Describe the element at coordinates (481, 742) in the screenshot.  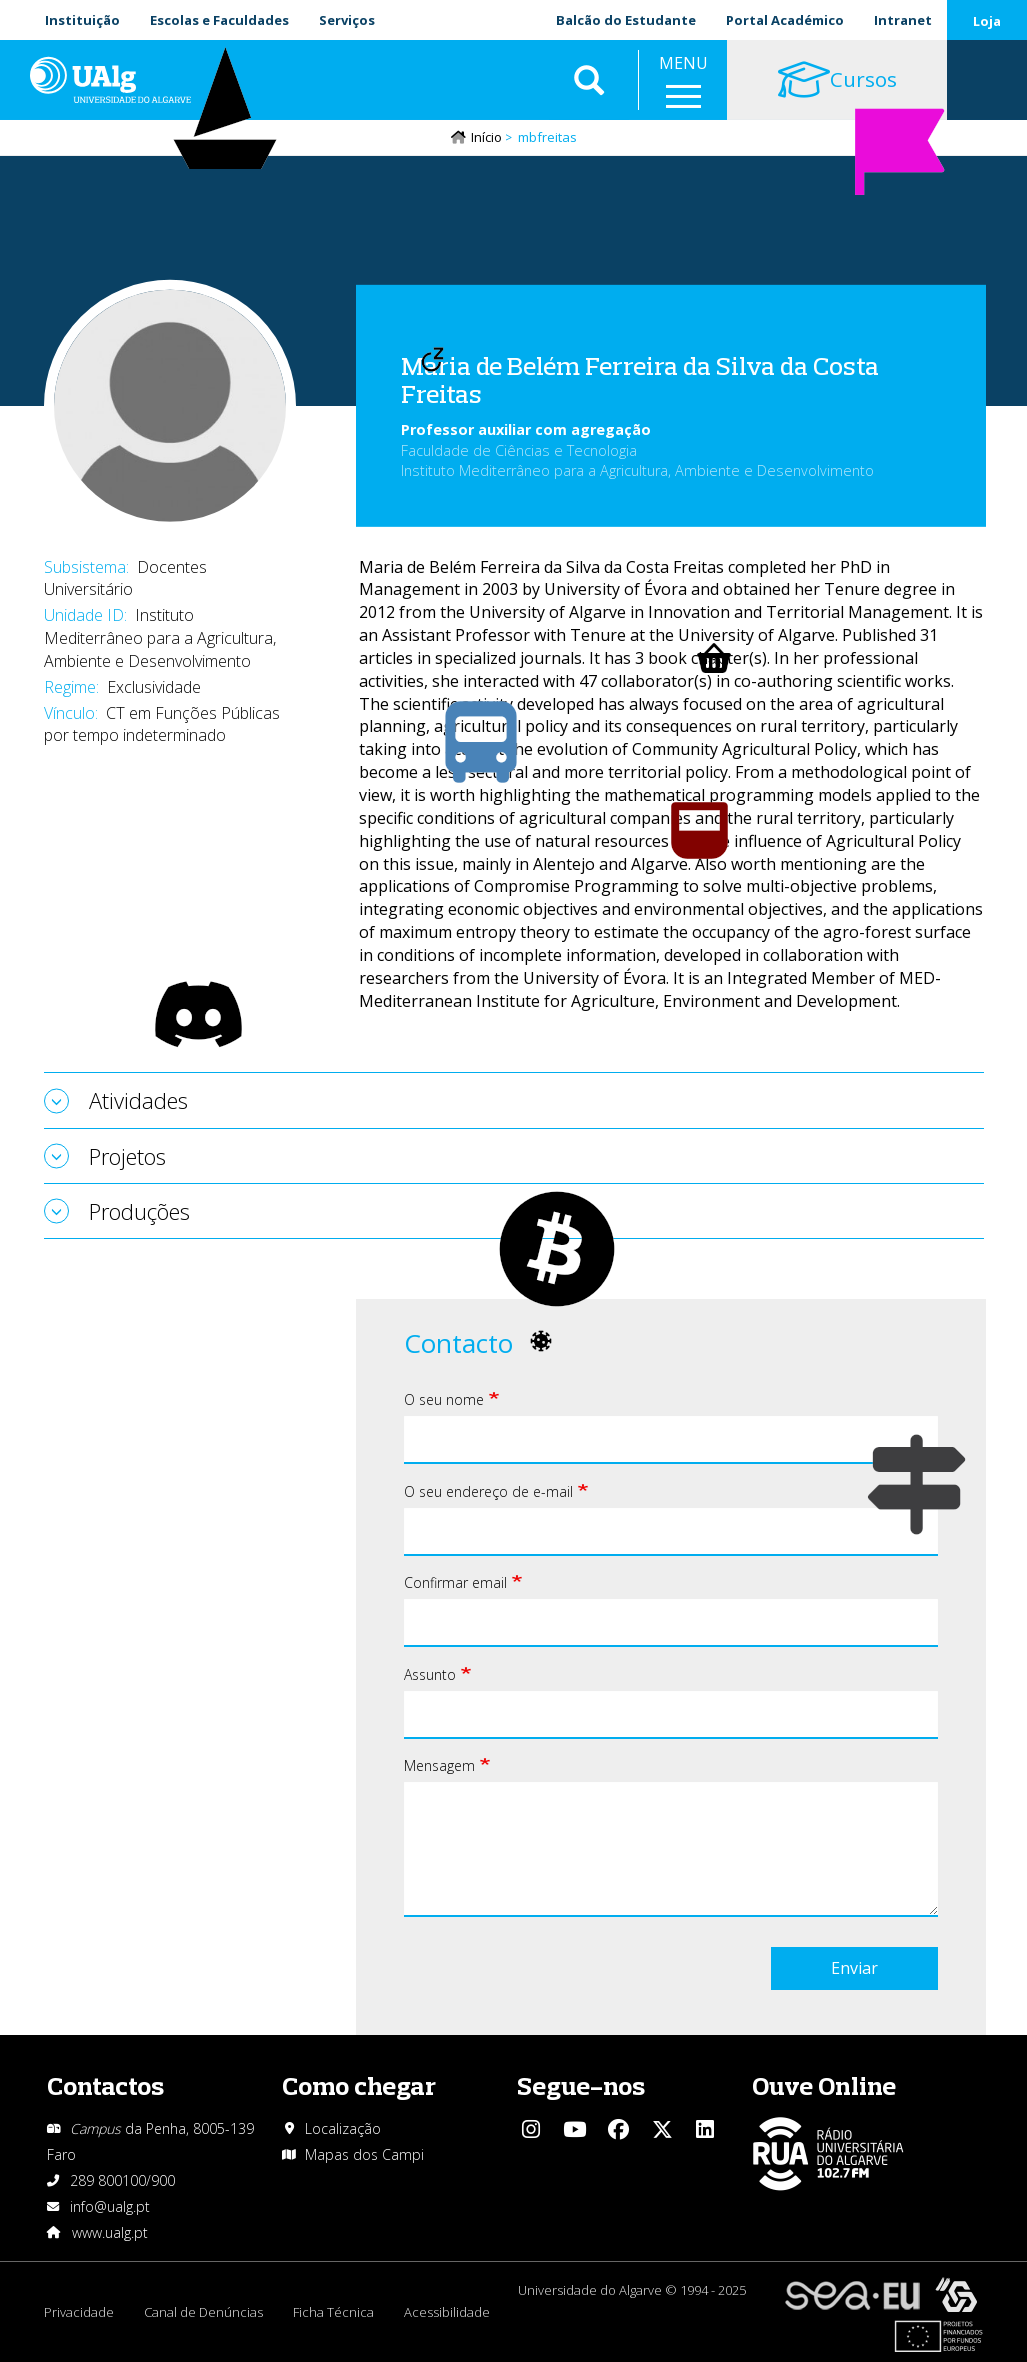
I see `view bus or public transit options` at that location.